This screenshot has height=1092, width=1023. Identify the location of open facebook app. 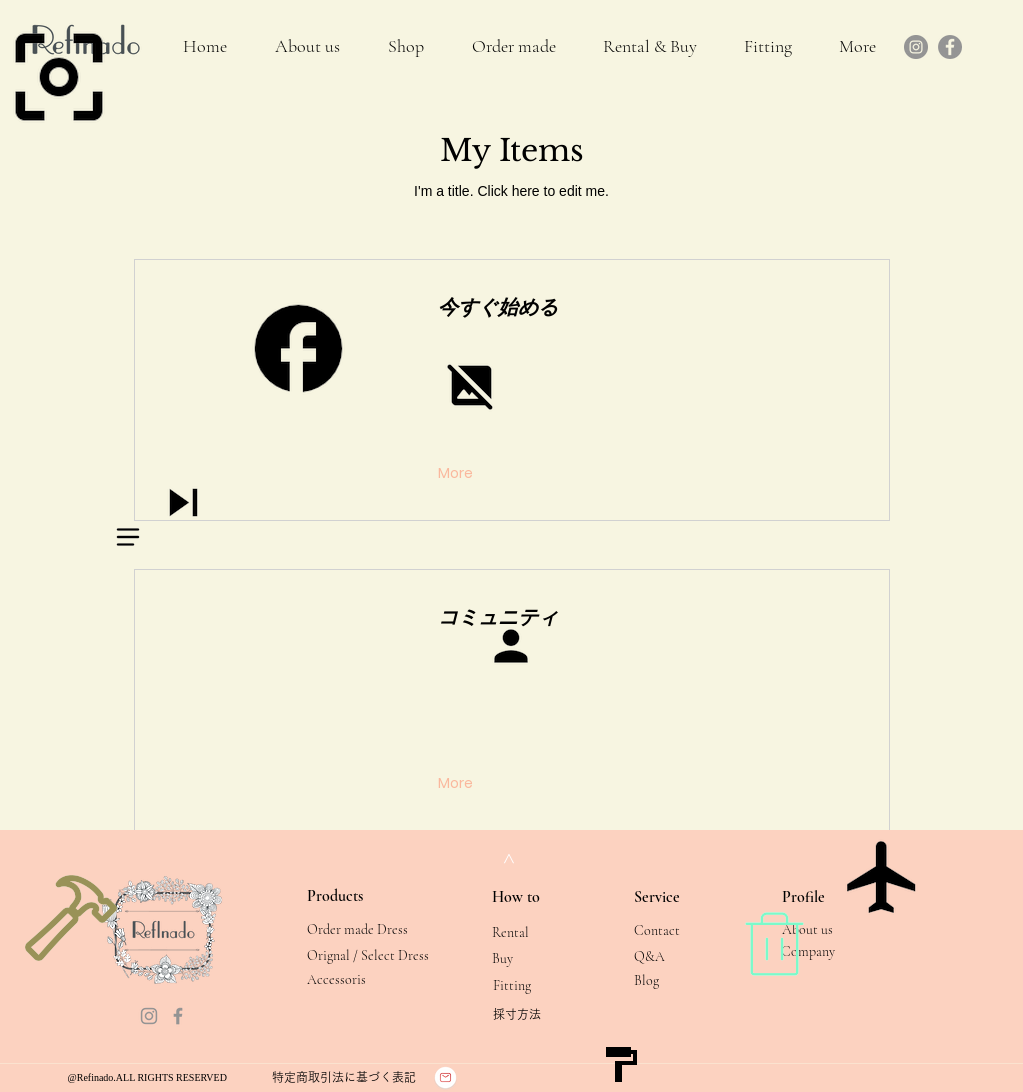
(298, 348).